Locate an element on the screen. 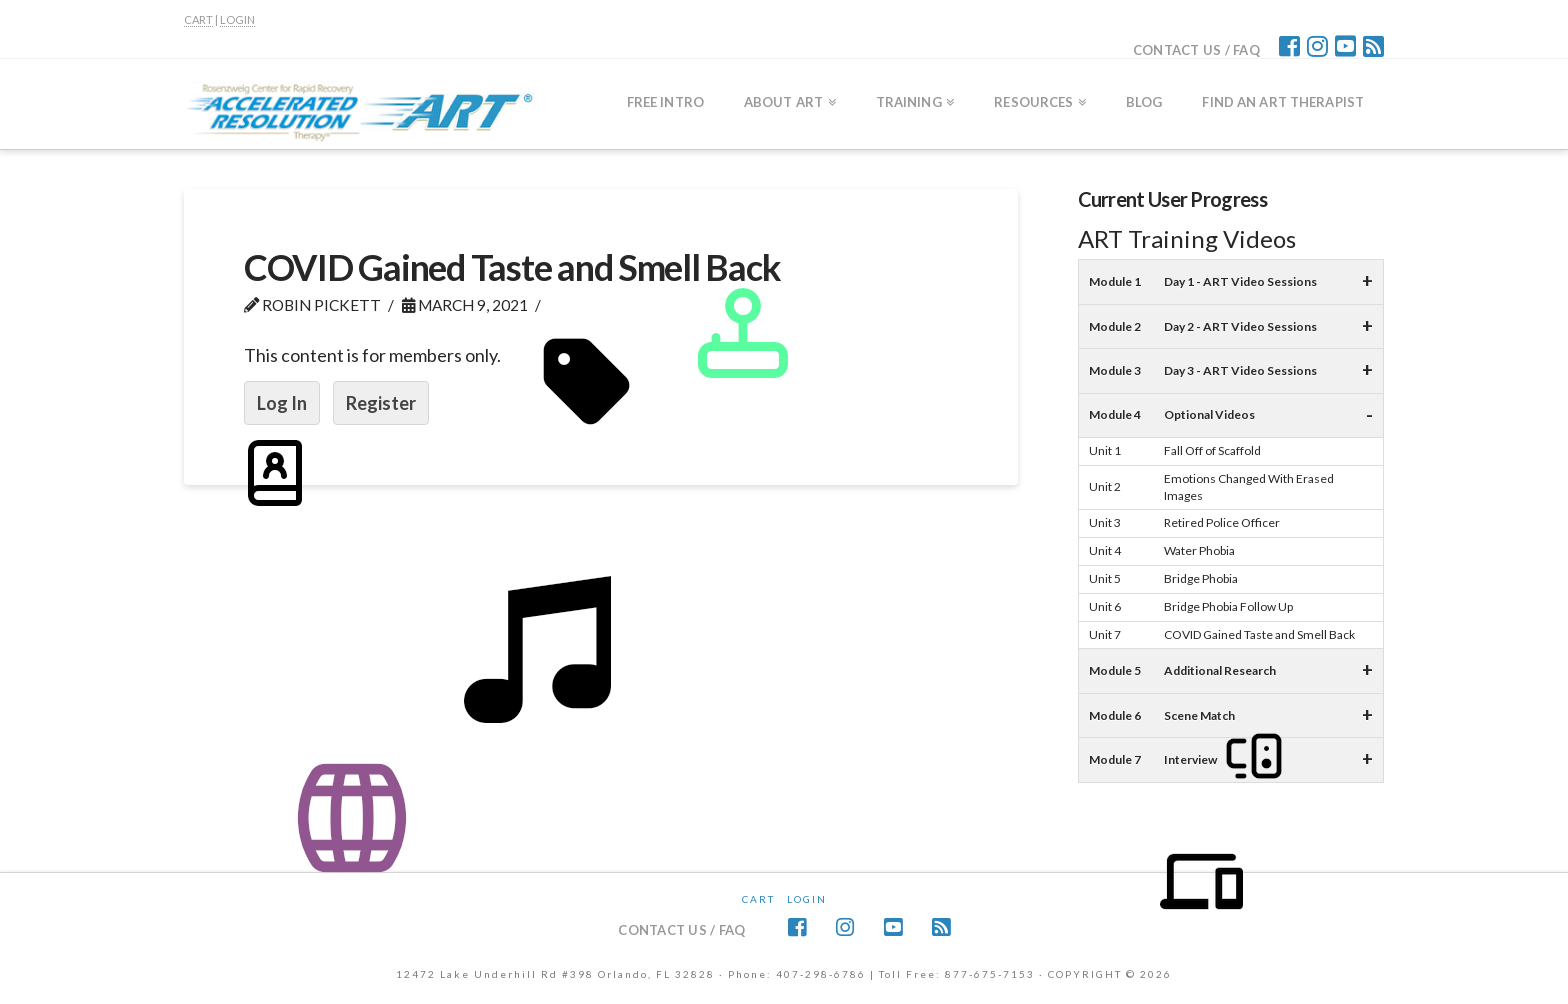 This screenshot has width=1568, height=1004. view contact directory is located at coordinates (275, 473).